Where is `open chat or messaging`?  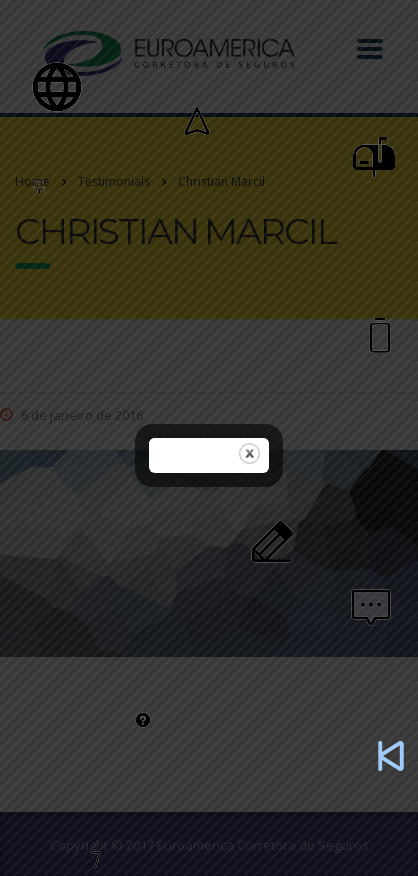 open chat or messaging is located at coordinates (371, 606).